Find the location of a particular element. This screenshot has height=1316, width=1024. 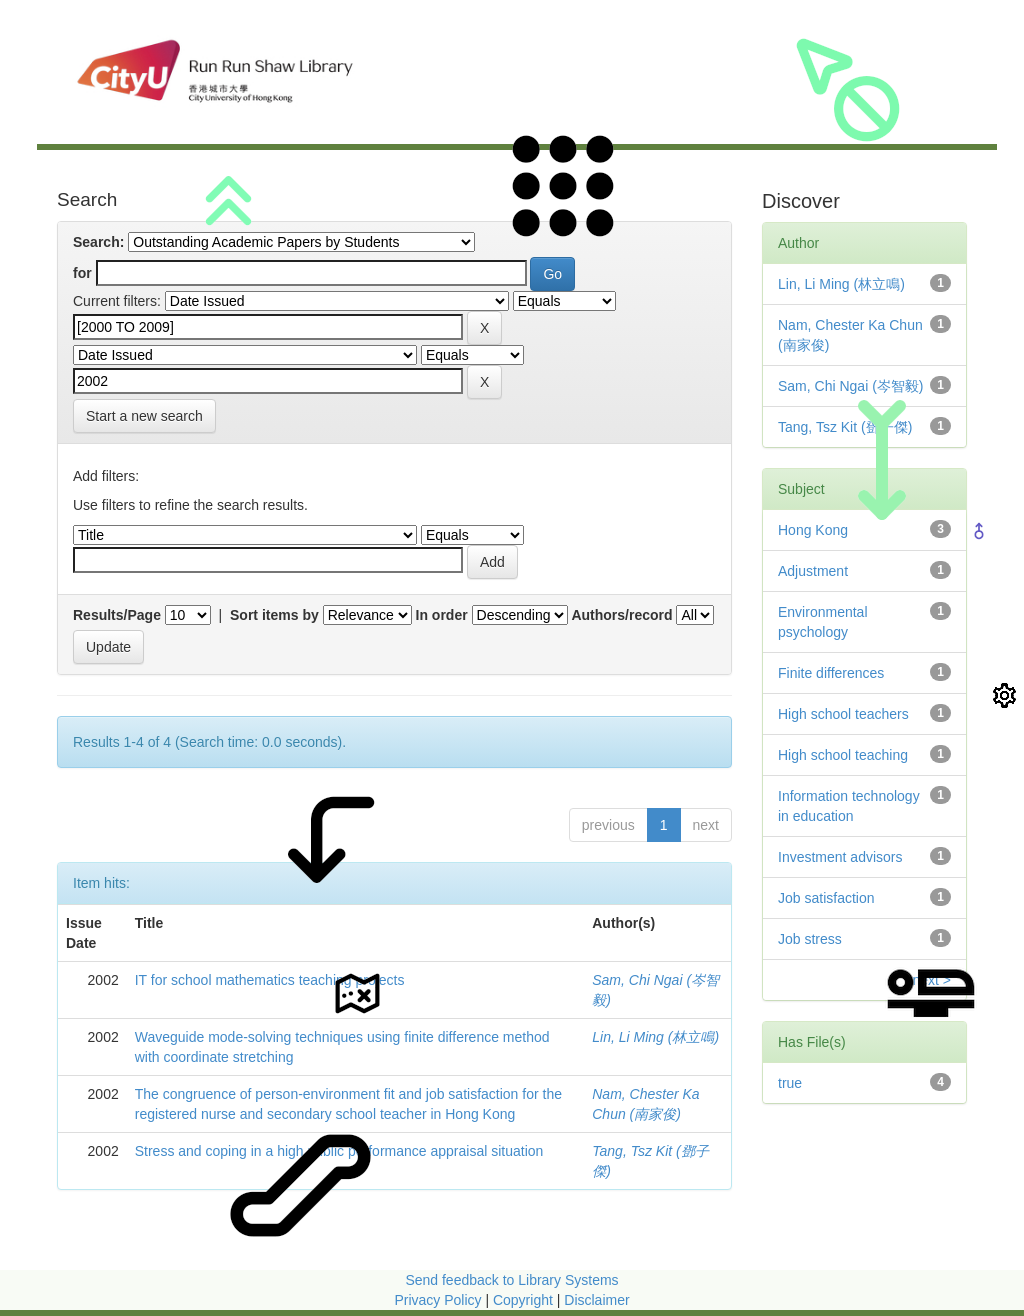

scroll down to view more content is located at coordinates (882, 460).